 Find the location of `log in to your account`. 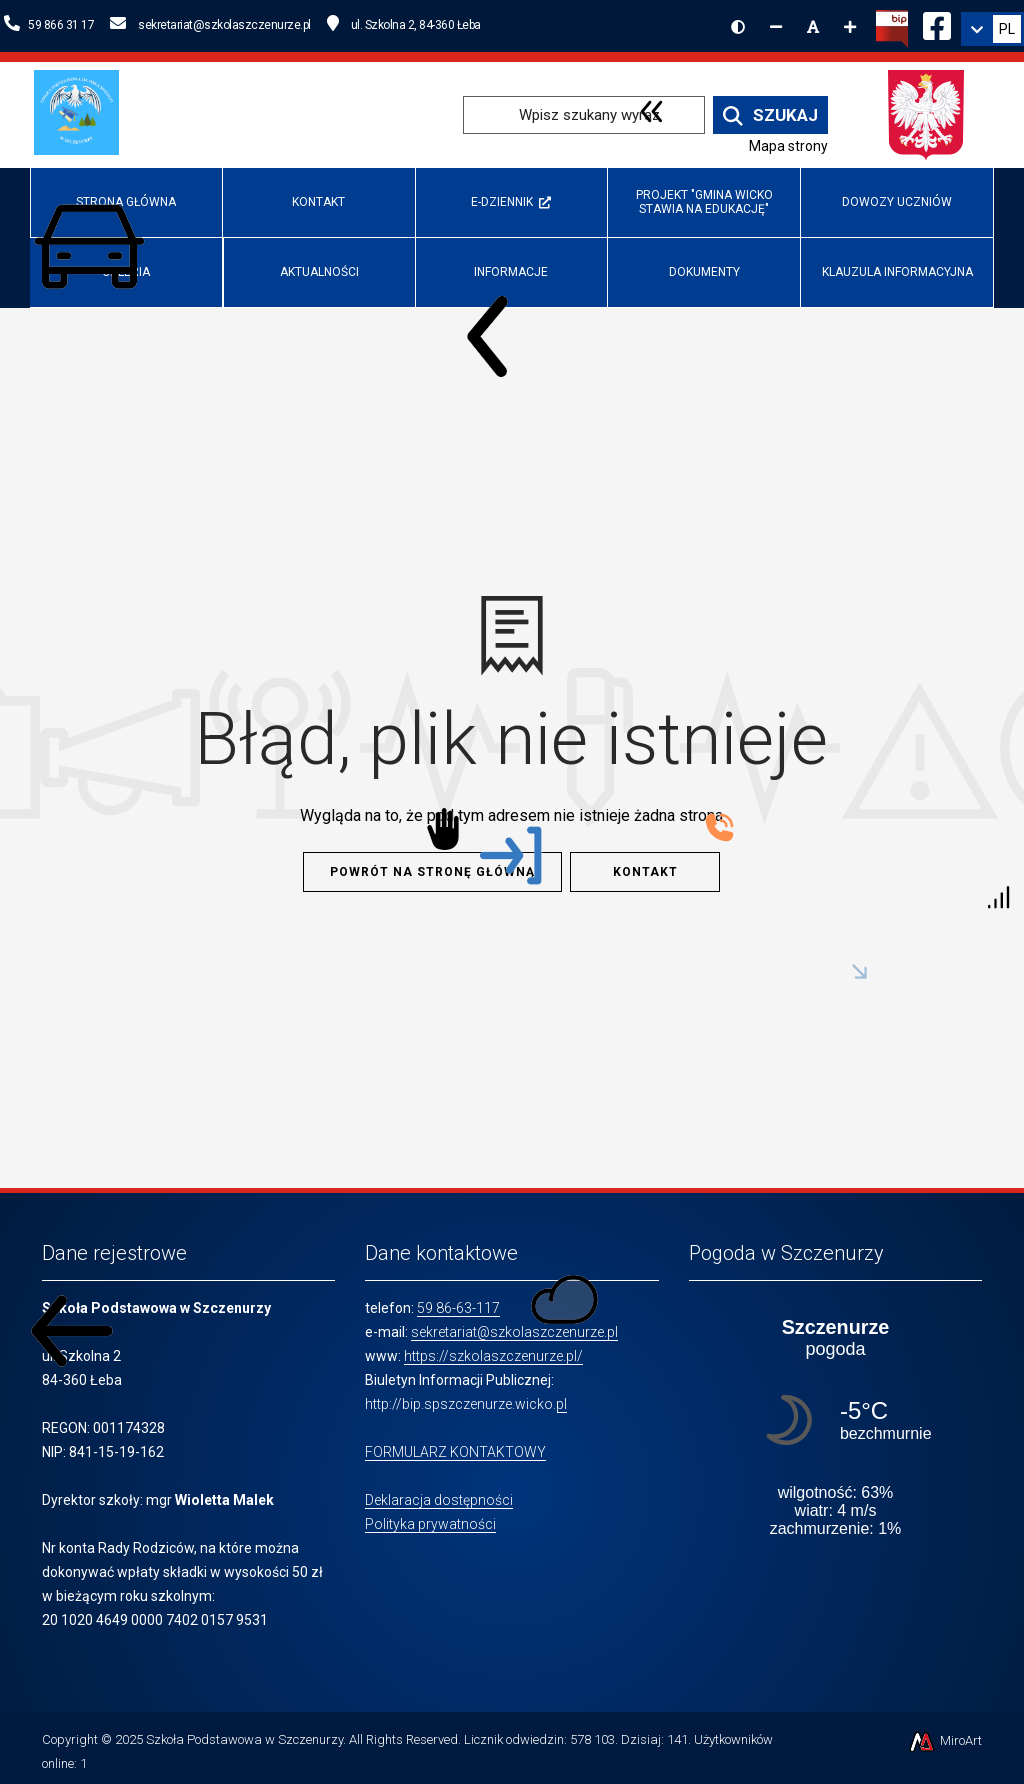

log in to your account is located at coordinates (512, 855).